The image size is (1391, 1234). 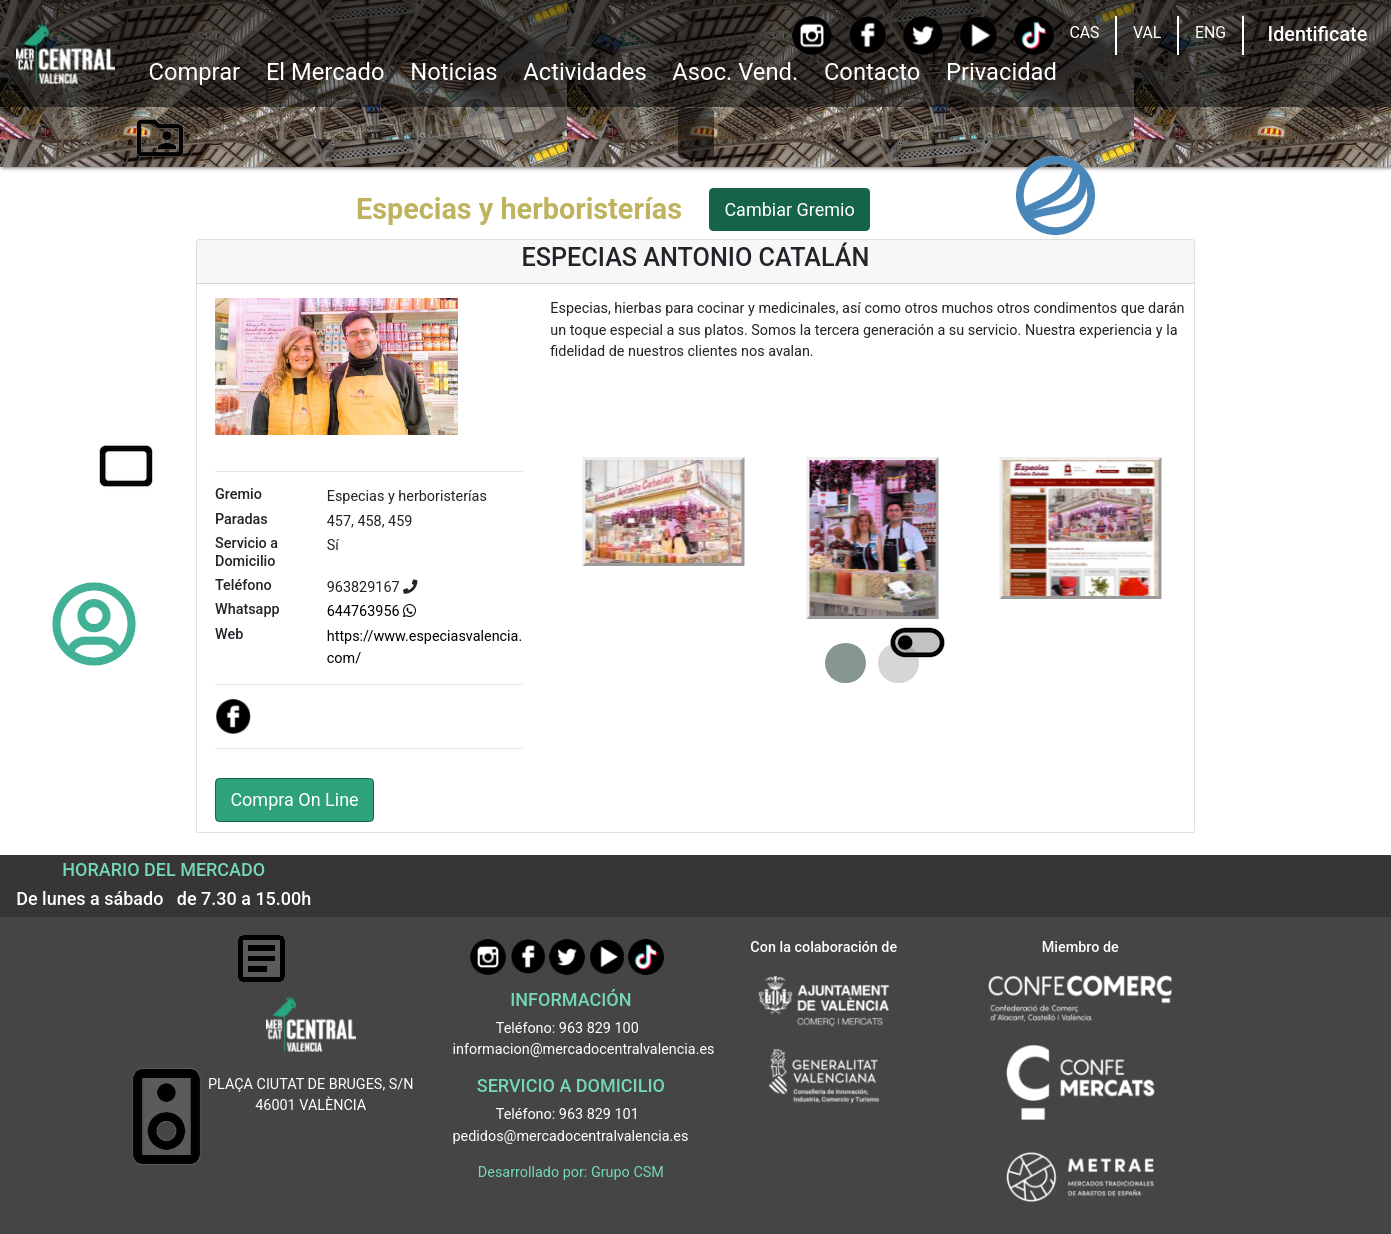 I want to click on access shared folders, so click(x=160, y=138).